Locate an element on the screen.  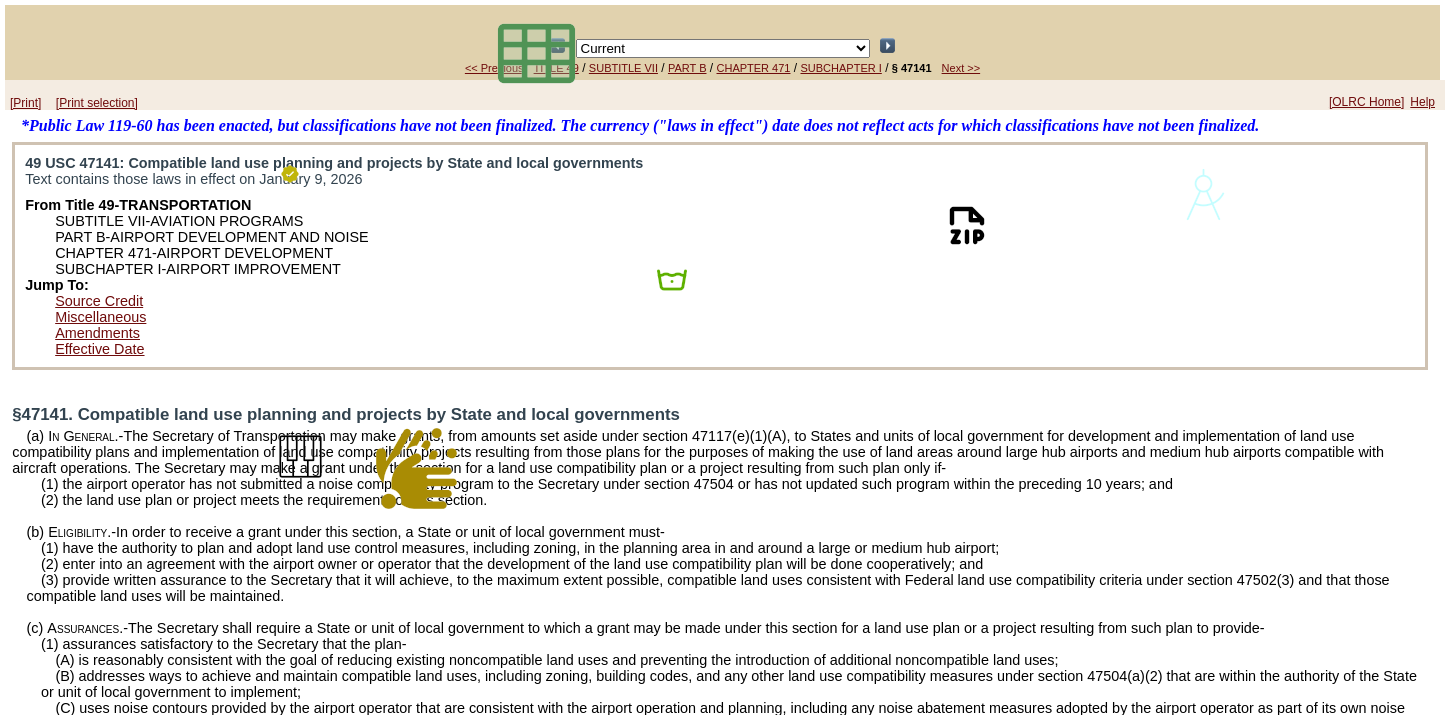
compress files into a zip archive is located at coordinates (967, 227).